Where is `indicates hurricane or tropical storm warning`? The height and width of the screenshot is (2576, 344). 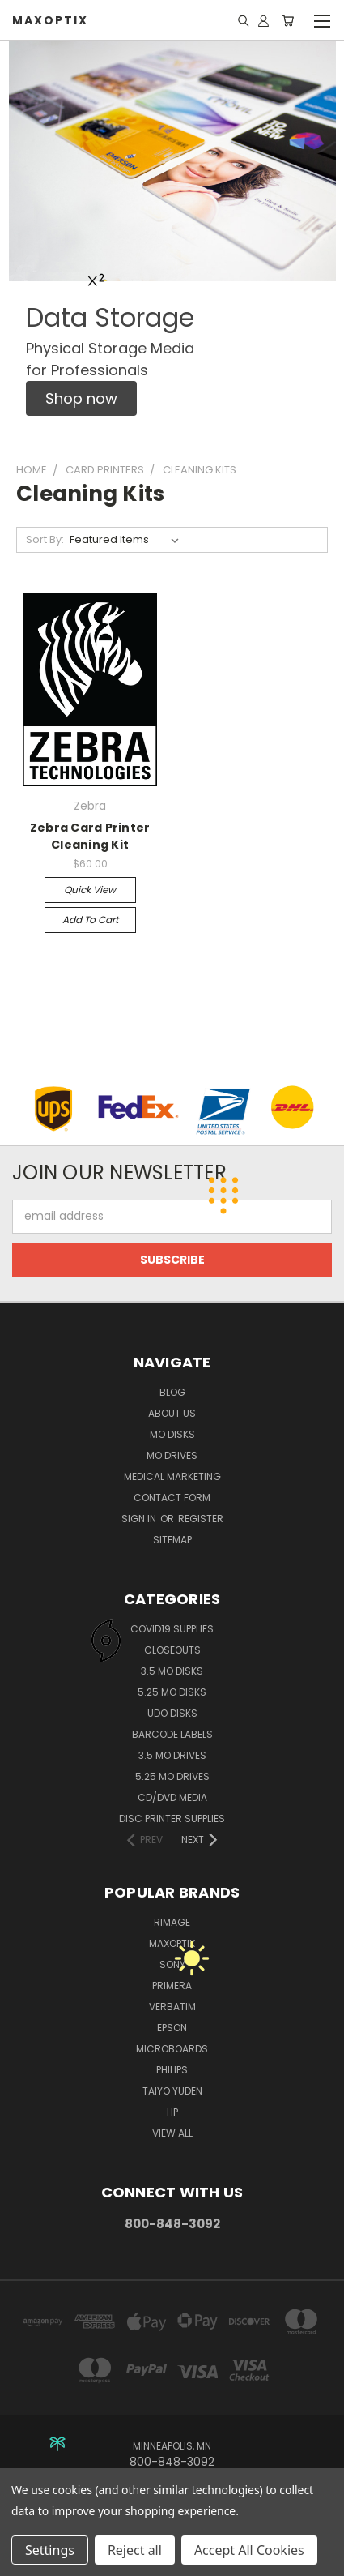 indicates hurricane or tropical storm warning is located at coordinates (106, 1641).